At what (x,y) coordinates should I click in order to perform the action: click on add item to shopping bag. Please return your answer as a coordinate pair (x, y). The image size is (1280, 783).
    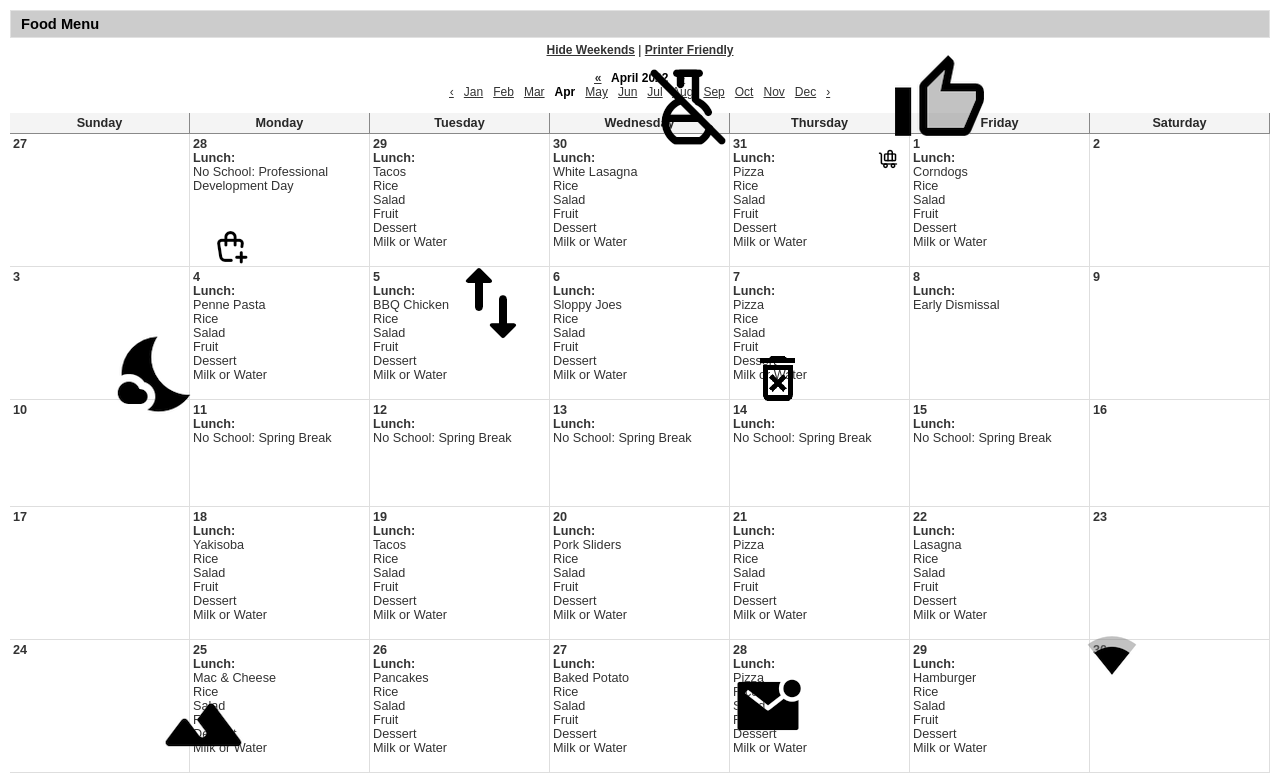
    Looking at the image, I should click on (230, 246).